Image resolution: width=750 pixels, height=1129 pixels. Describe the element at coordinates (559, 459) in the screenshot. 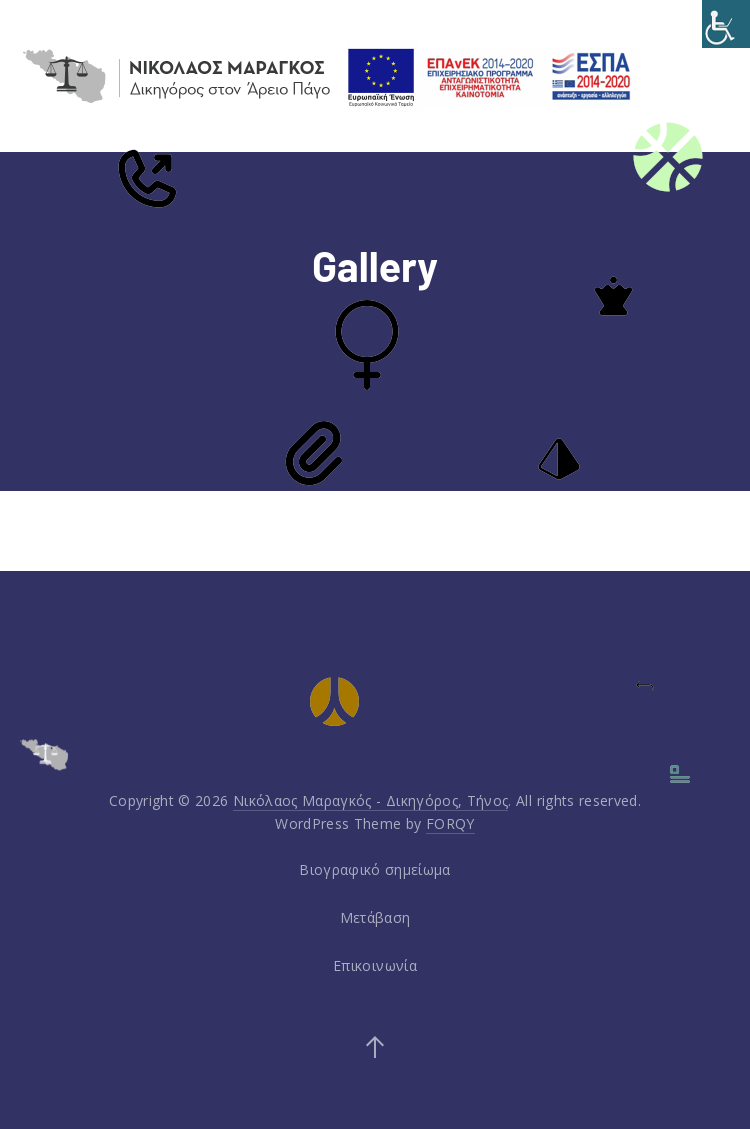

I see `access color or light spectrum settings` at that location.